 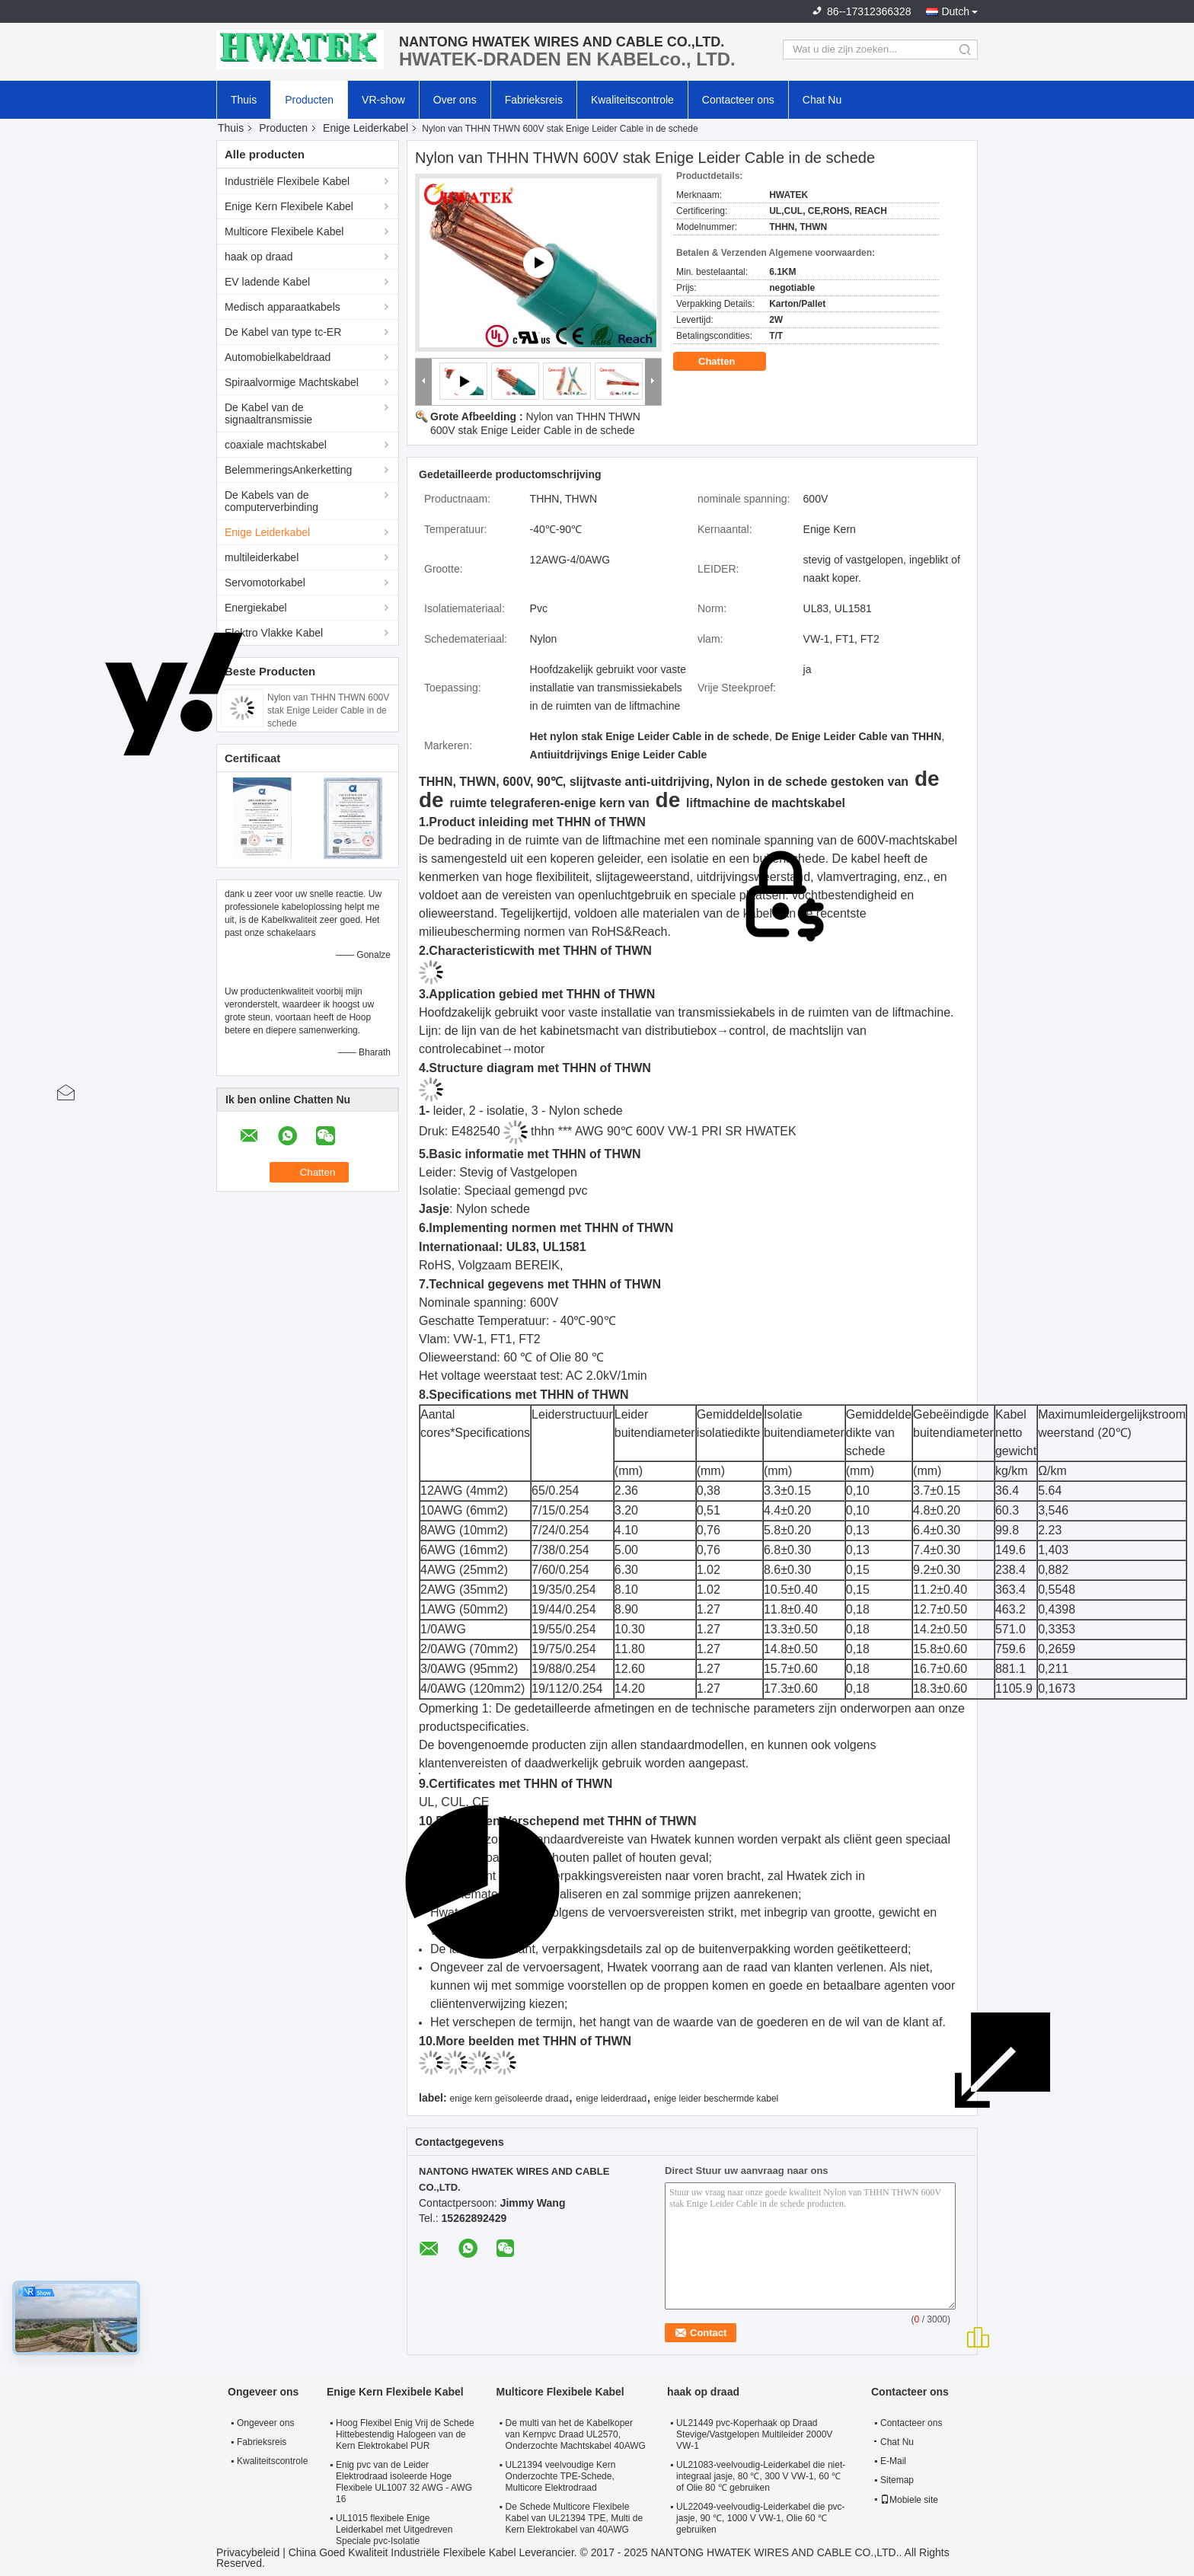 I want to click on view rankings or leaderboard, so click(x=978, y=2337).